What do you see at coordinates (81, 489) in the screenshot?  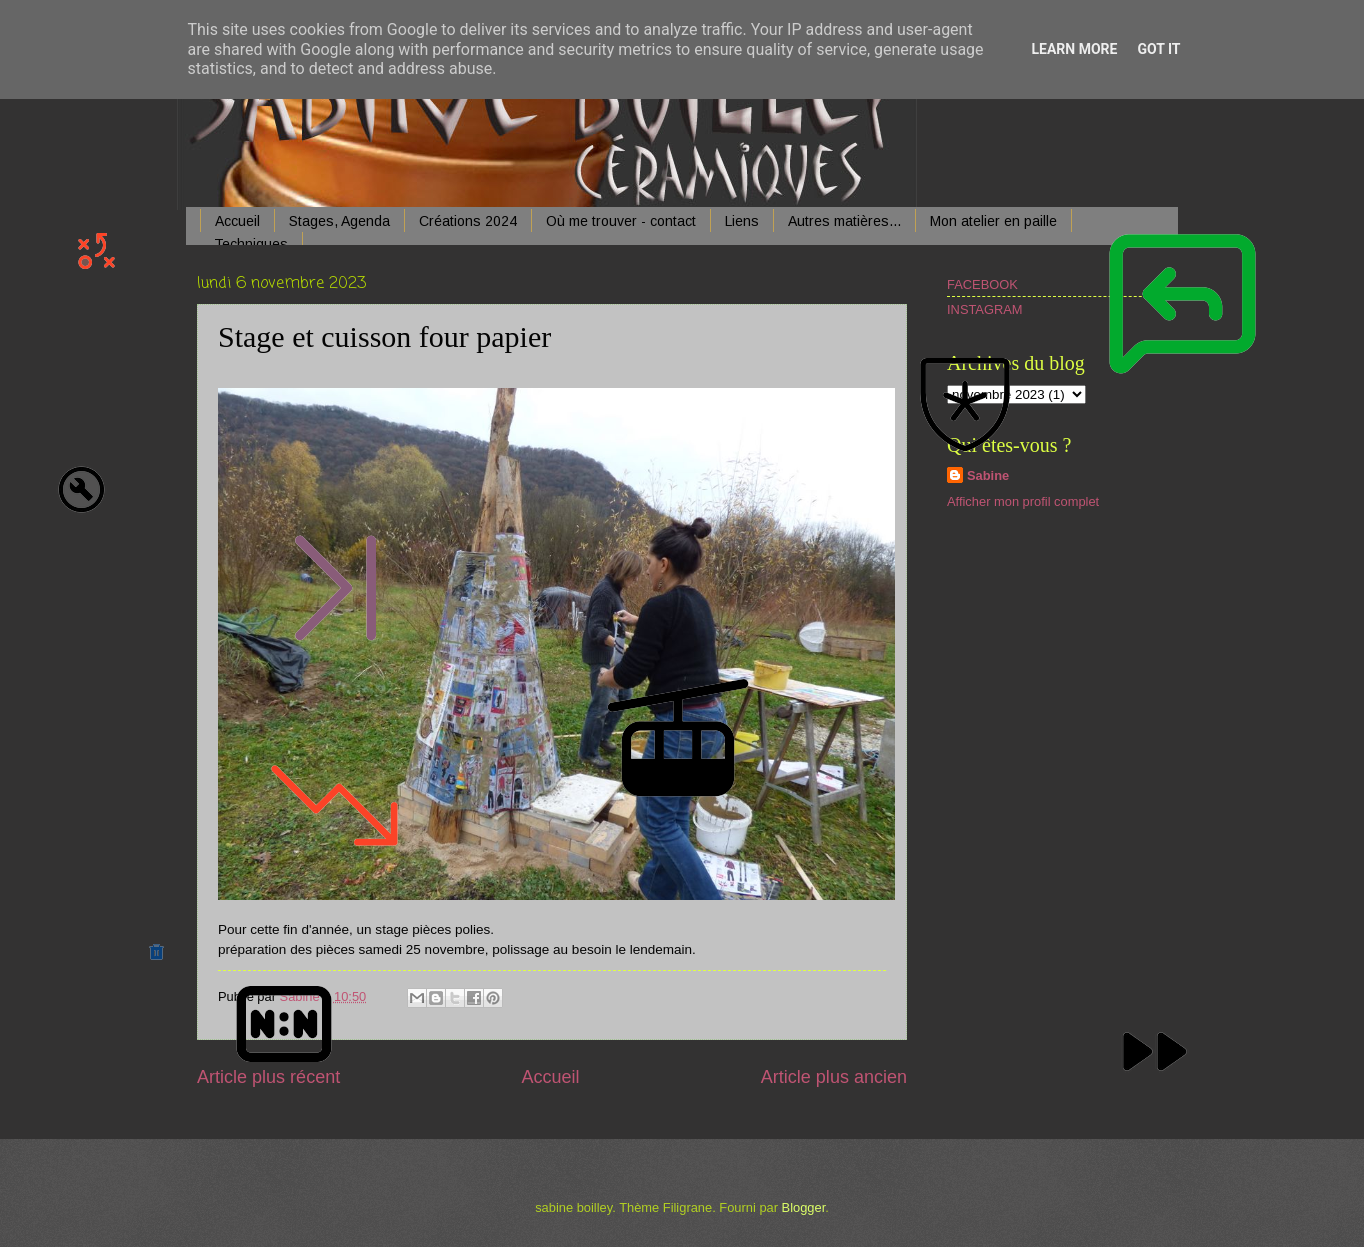 I see `access settings or configuration options` at bounding box center [81, 489].